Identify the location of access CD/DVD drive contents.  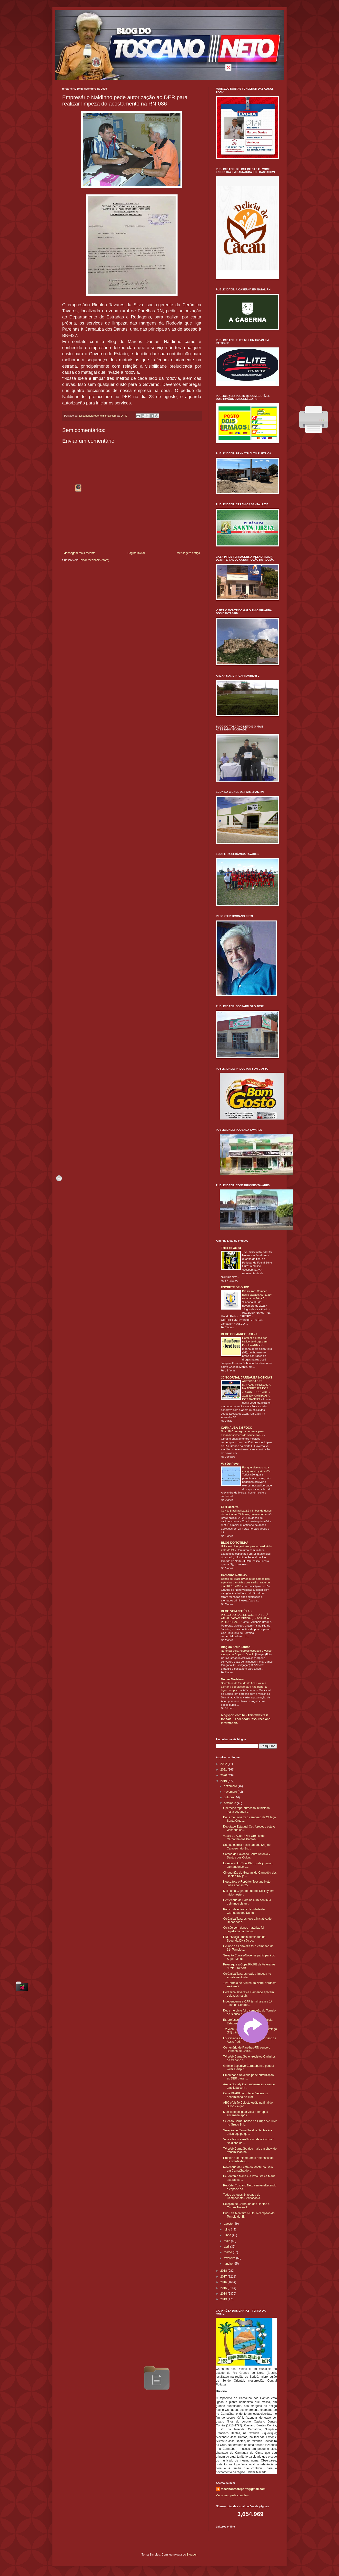
(59, 1178).